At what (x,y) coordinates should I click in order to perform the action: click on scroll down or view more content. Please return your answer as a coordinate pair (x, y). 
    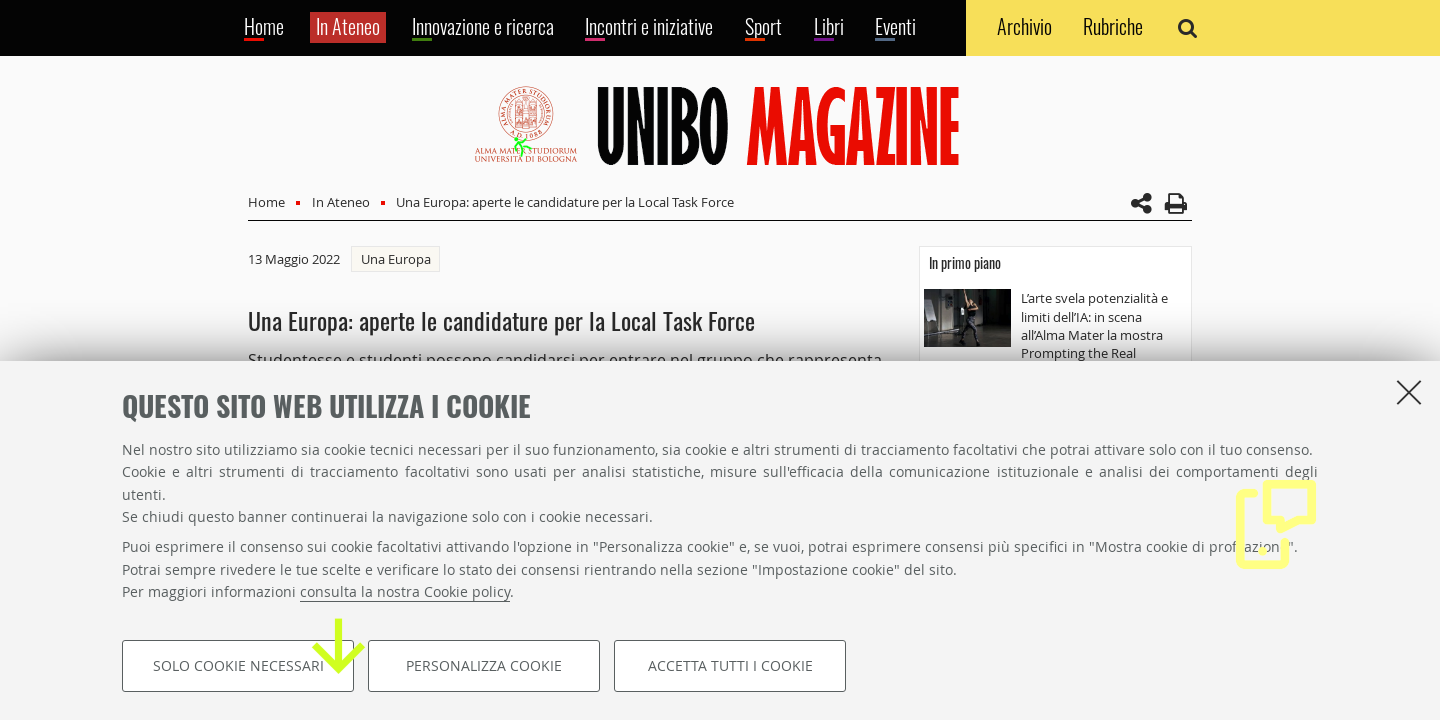
    Looking at the image, I should click on (338, 645).